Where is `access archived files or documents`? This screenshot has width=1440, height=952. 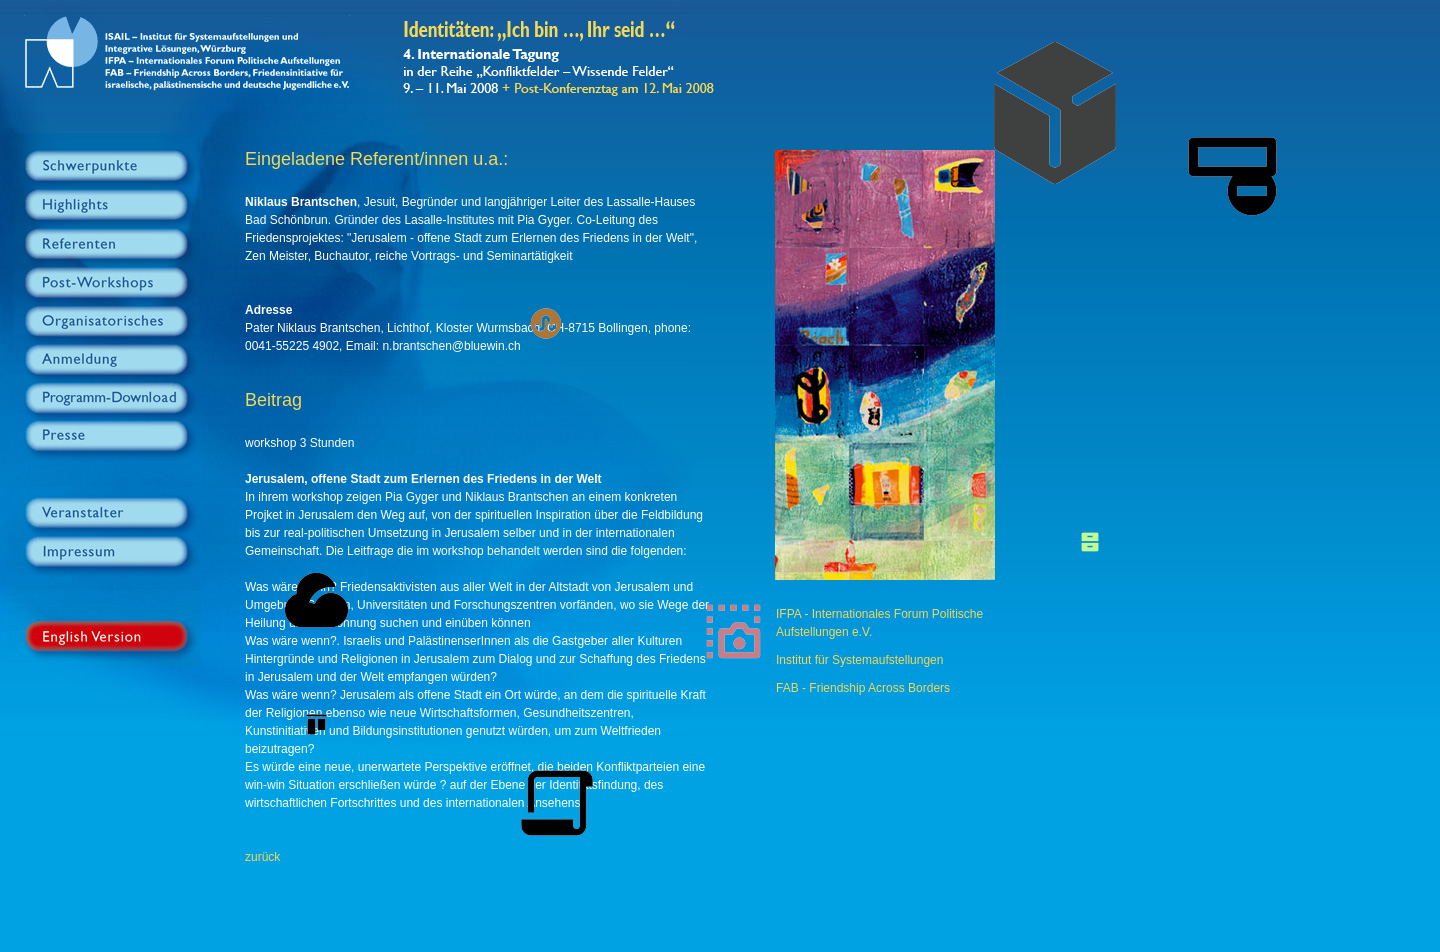 access archived files or documents is located at coordinates (1090, 542).